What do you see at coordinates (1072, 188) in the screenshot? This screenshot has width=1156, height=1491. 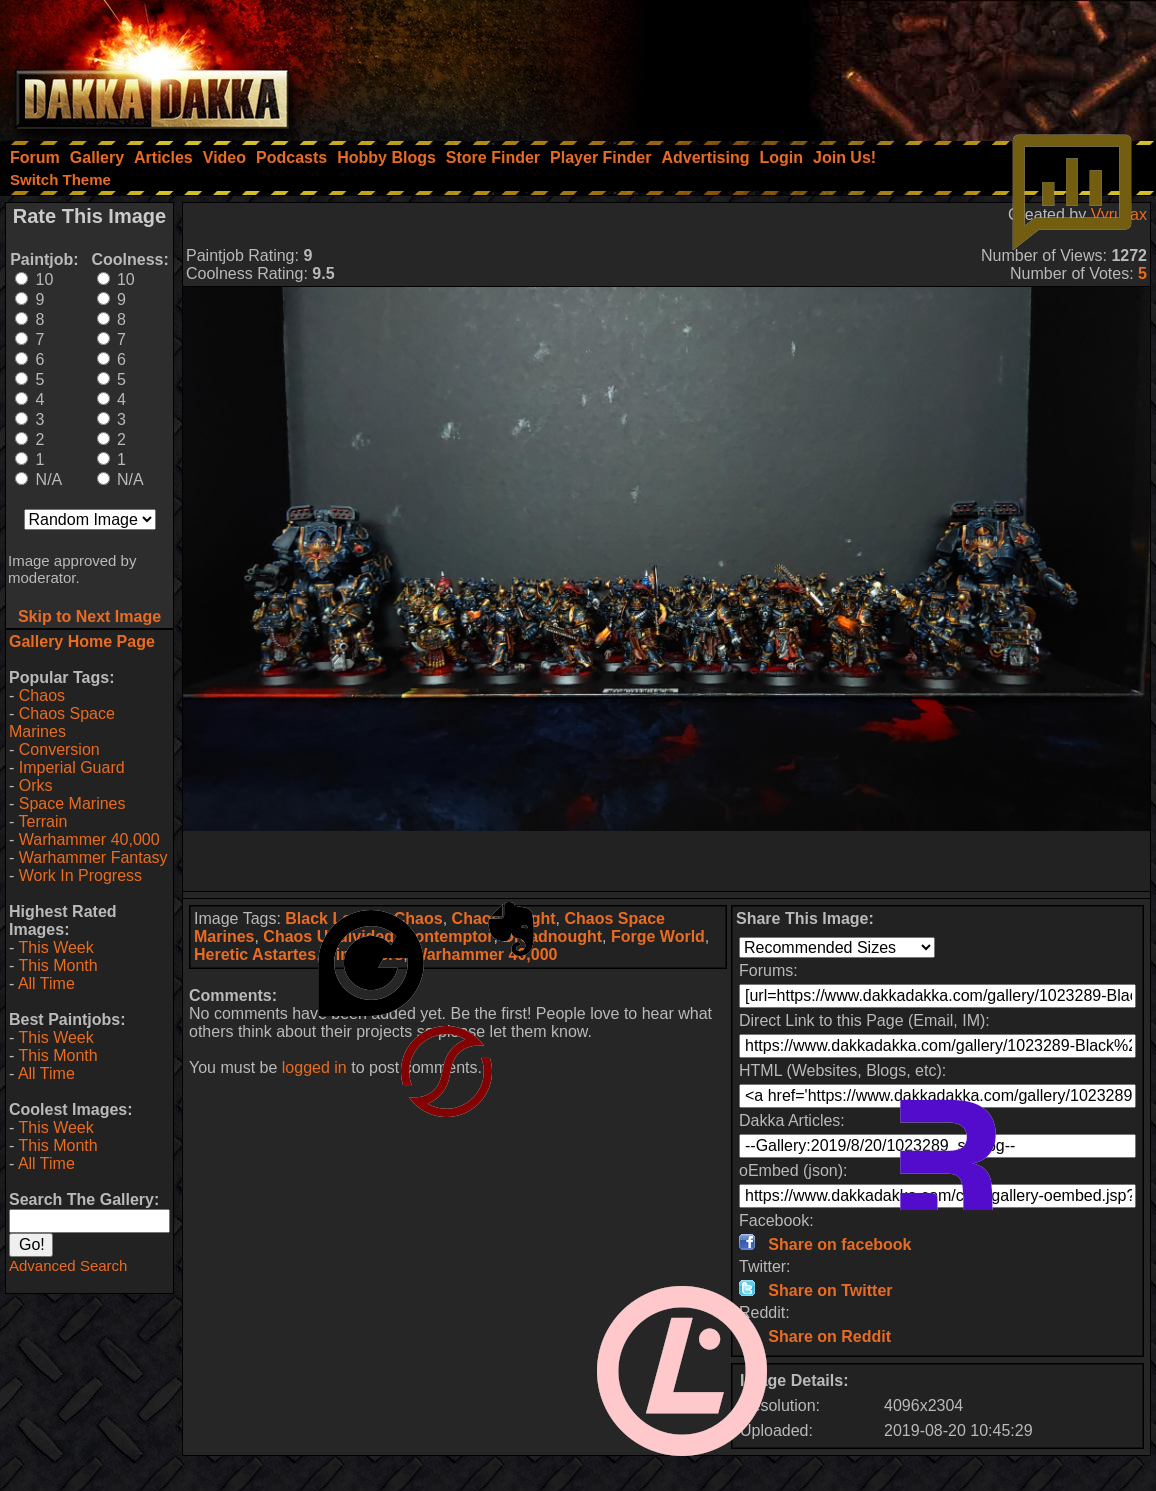 I see `create a poll in chat` at bounding box center [1072, 188].